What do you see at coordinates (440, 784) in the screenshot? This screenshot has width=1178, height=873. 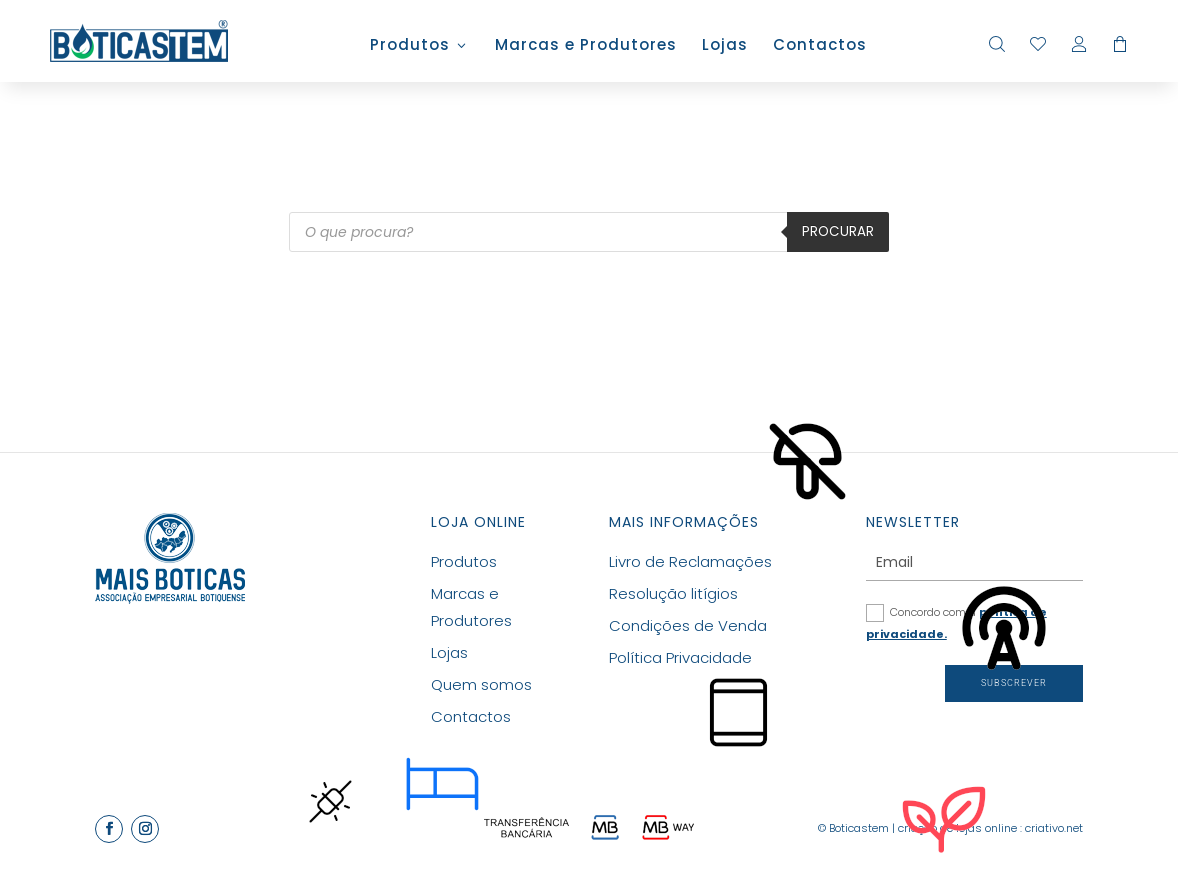 I see `view accommodation or hotel options` at bounding box center [440, 784].